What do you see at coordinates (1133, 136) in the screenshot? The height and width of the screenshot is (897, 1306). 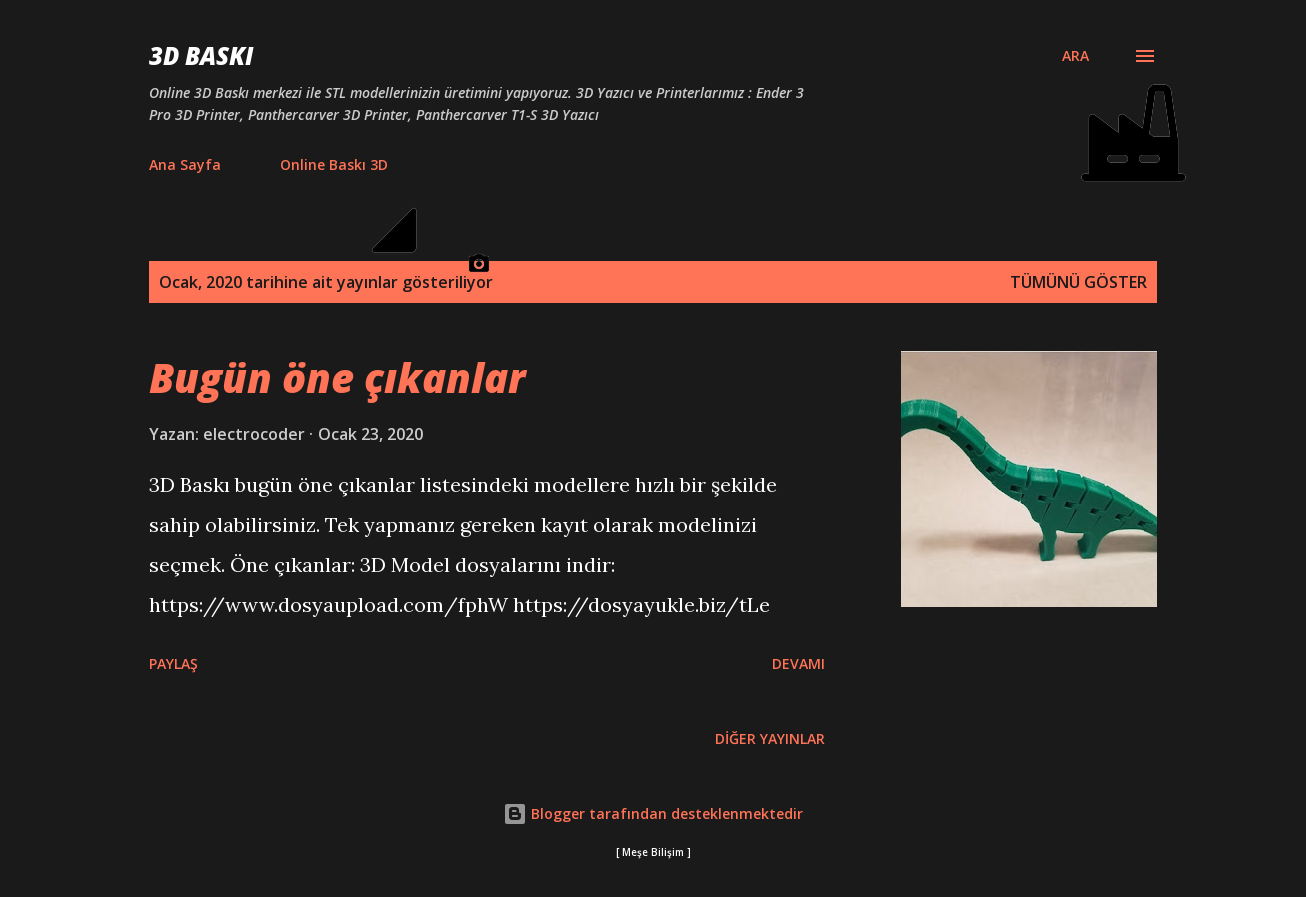 I see `view manufacturing or production settings` at bounding box center [1133, 136].